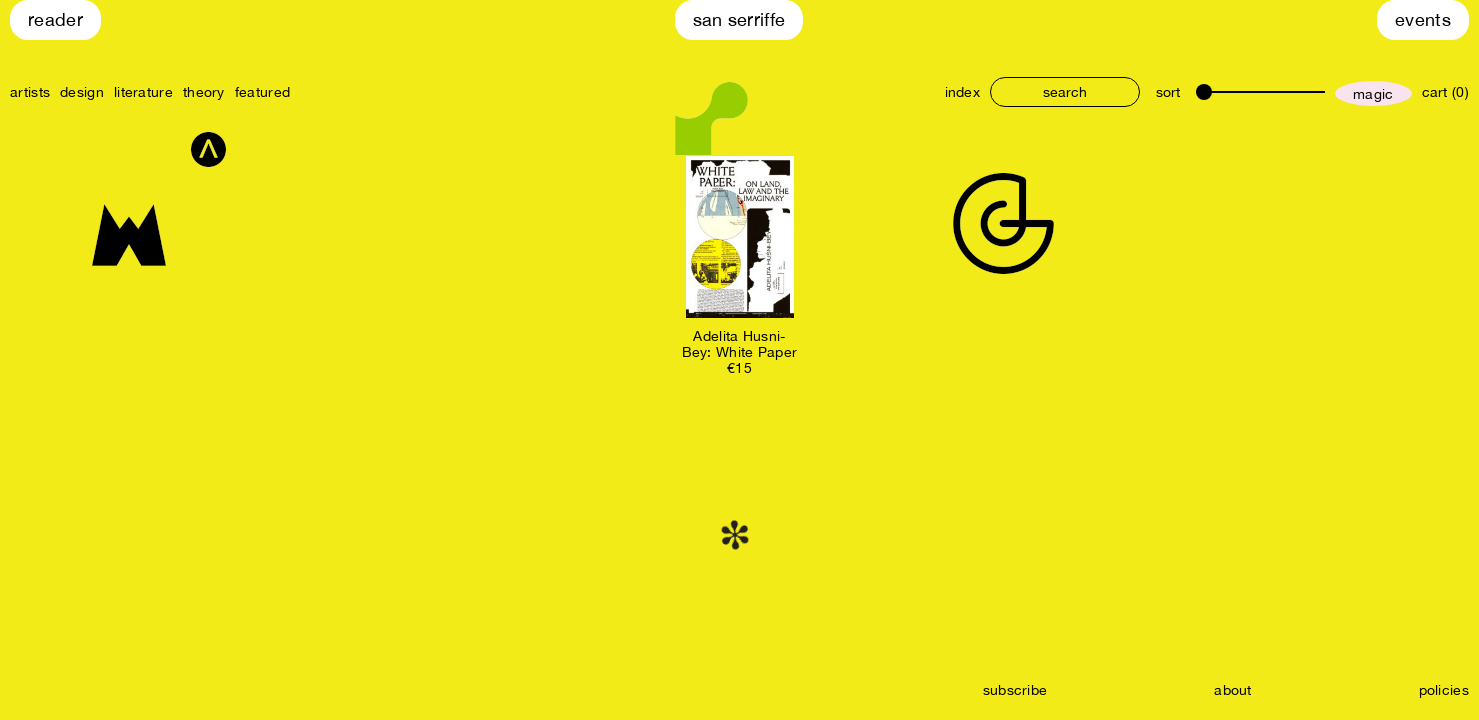  What do you see at coordinates (208, 149) in the screenshot?
I see `open the lydia mobile payment app` at bounding box center [208, 149].